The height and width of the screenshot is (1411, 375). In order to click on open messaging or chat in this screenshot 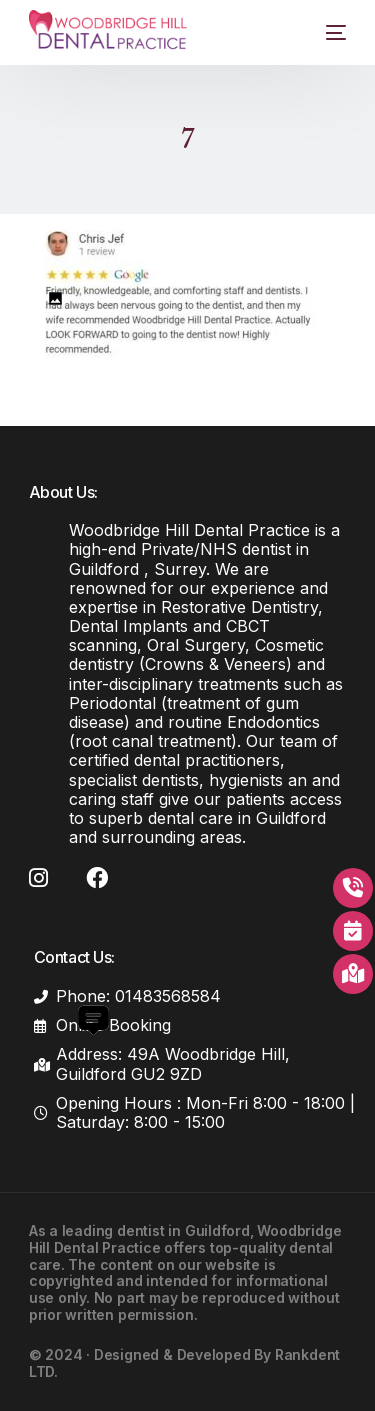, I will do `click(93, 1019)`.